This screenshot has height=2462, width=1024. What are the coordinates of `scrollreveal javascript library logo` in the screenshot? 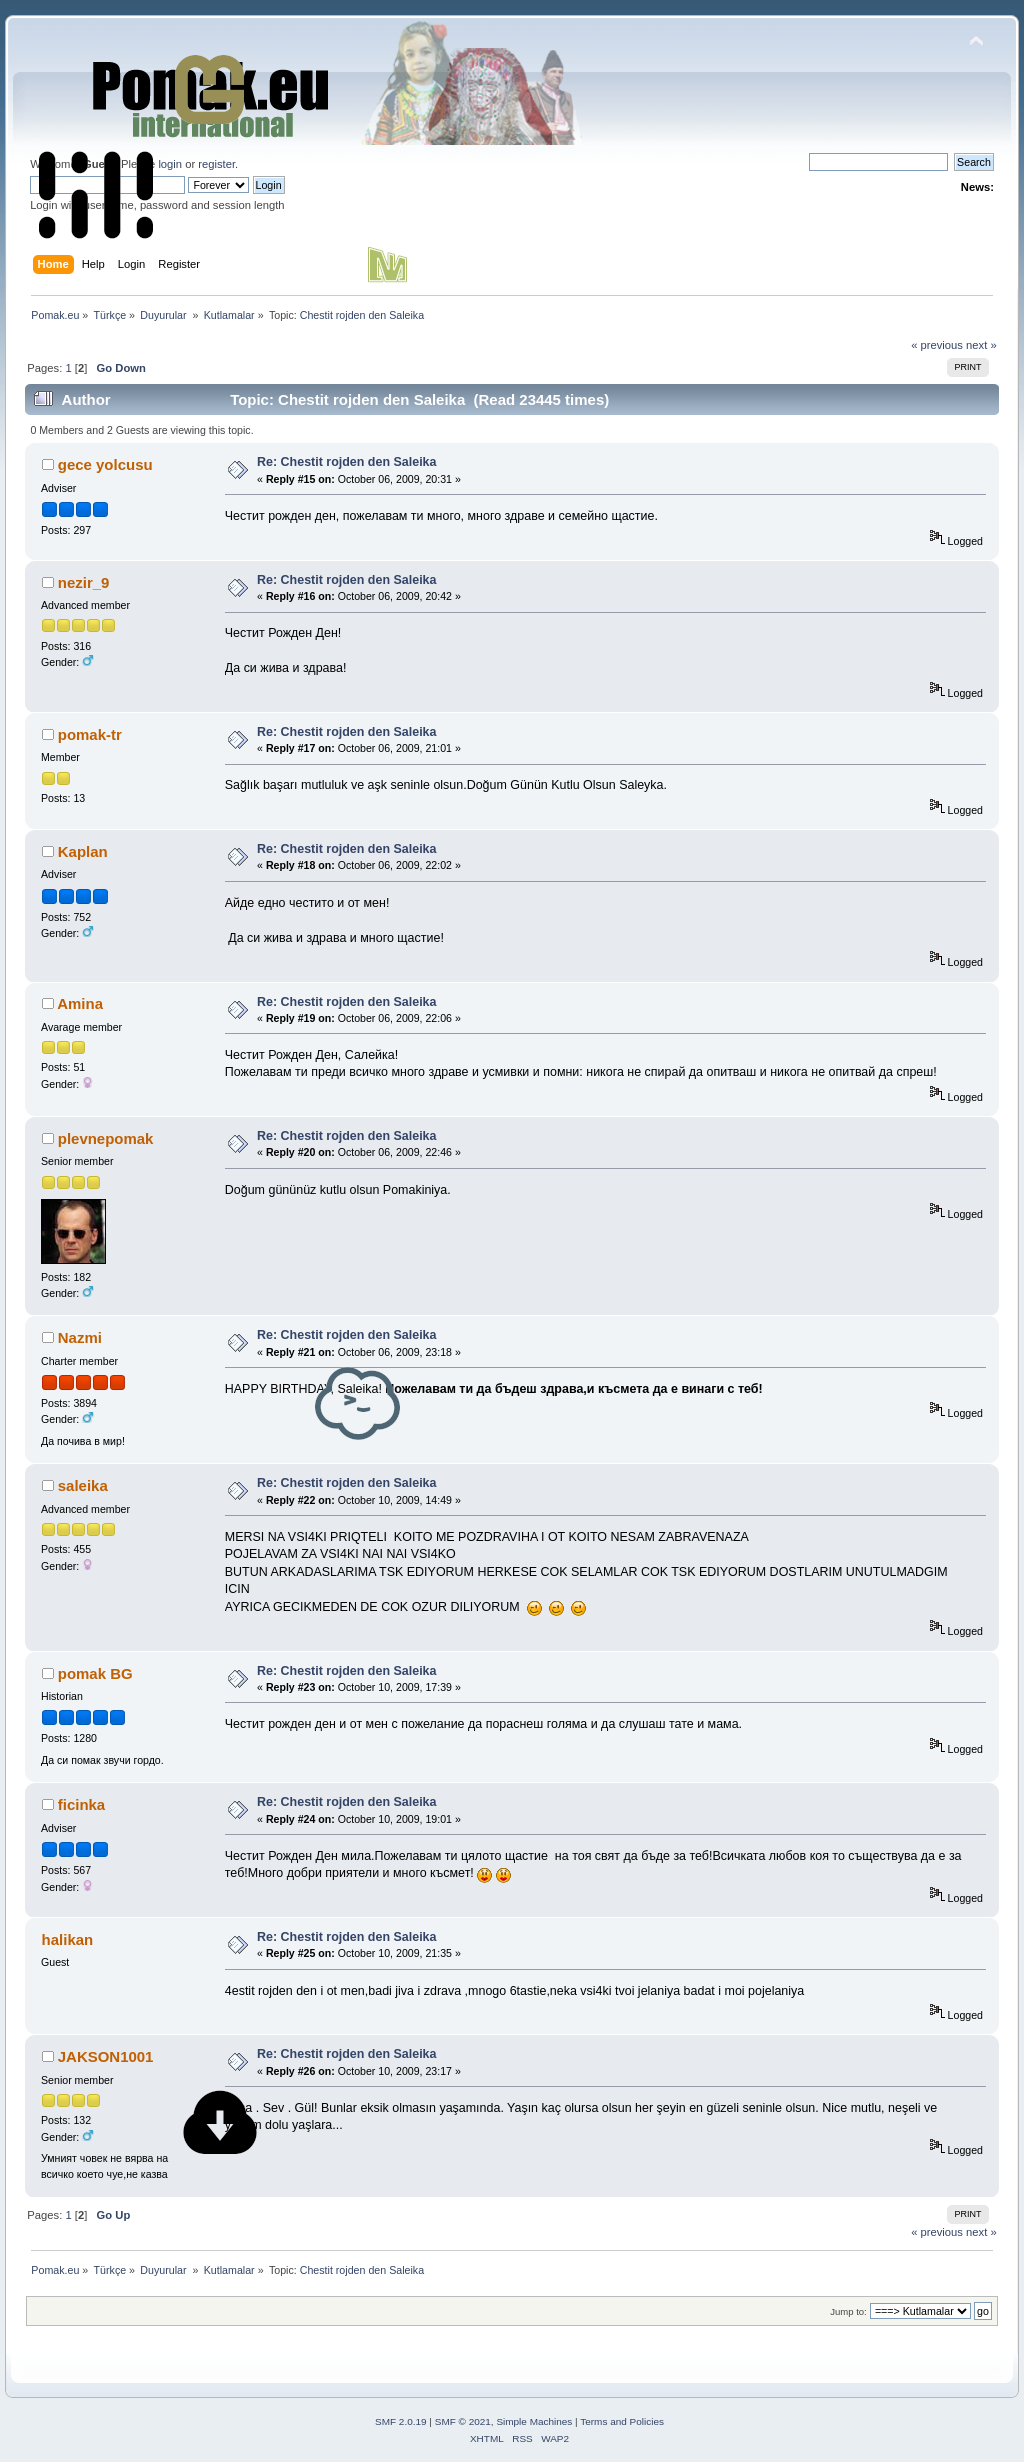 It's located at (96, 195).